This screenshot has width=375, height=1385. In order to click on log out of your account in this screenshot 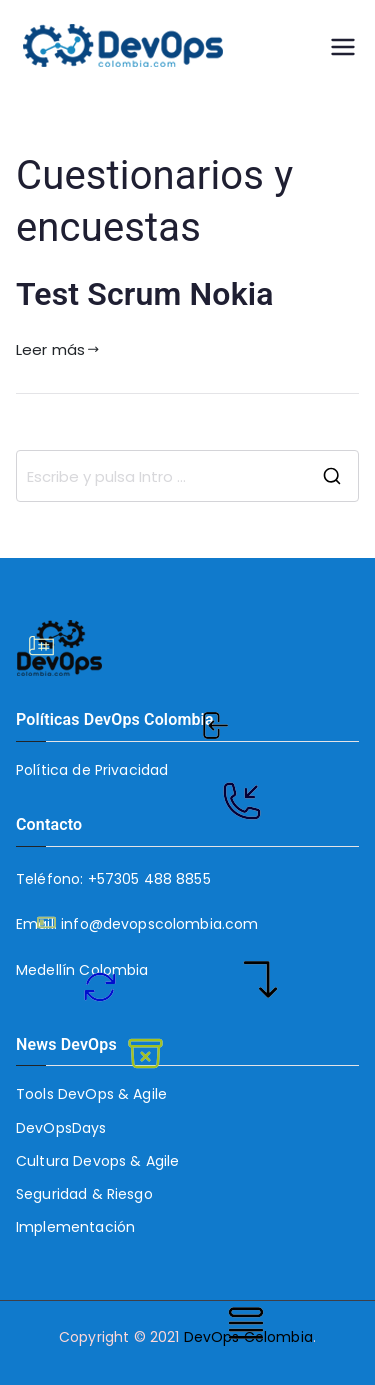, I will do `click(213, 725)`.